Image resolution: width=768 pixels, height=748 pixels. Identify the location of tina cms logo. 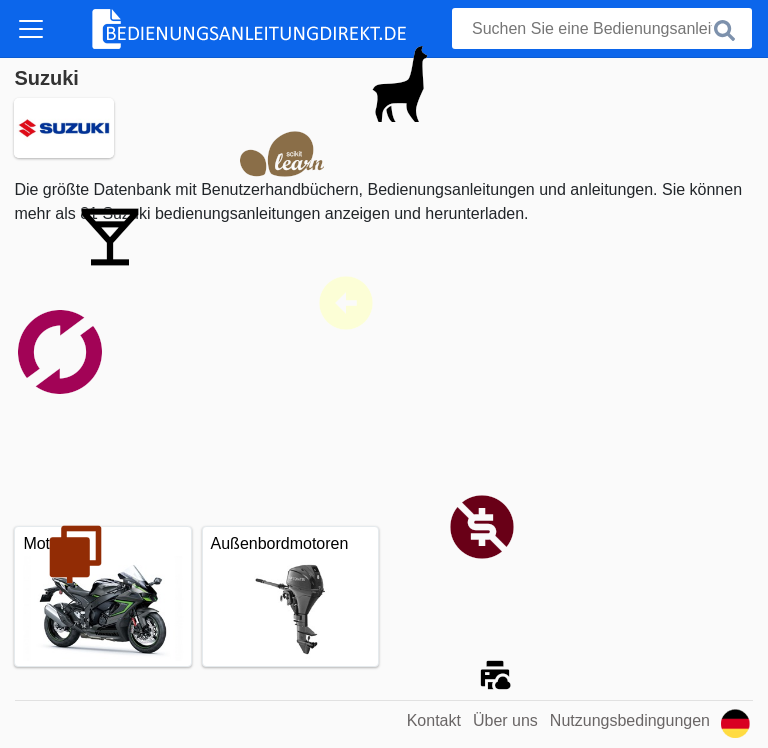
(400, 84).